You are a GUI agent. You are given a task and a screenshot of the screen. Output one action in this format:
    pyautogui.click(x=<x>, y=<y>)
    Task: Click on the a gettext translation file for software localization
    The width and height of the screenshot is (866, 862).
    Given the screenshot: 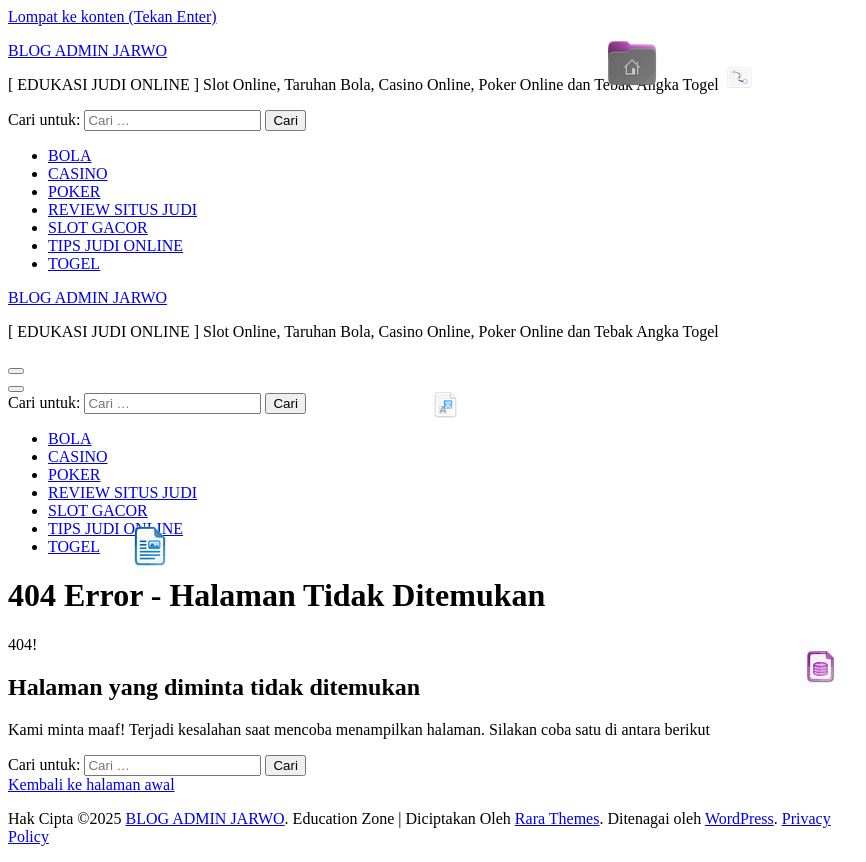 What is the action you would take?
    pyautogui.click(x=445, y=404)
    